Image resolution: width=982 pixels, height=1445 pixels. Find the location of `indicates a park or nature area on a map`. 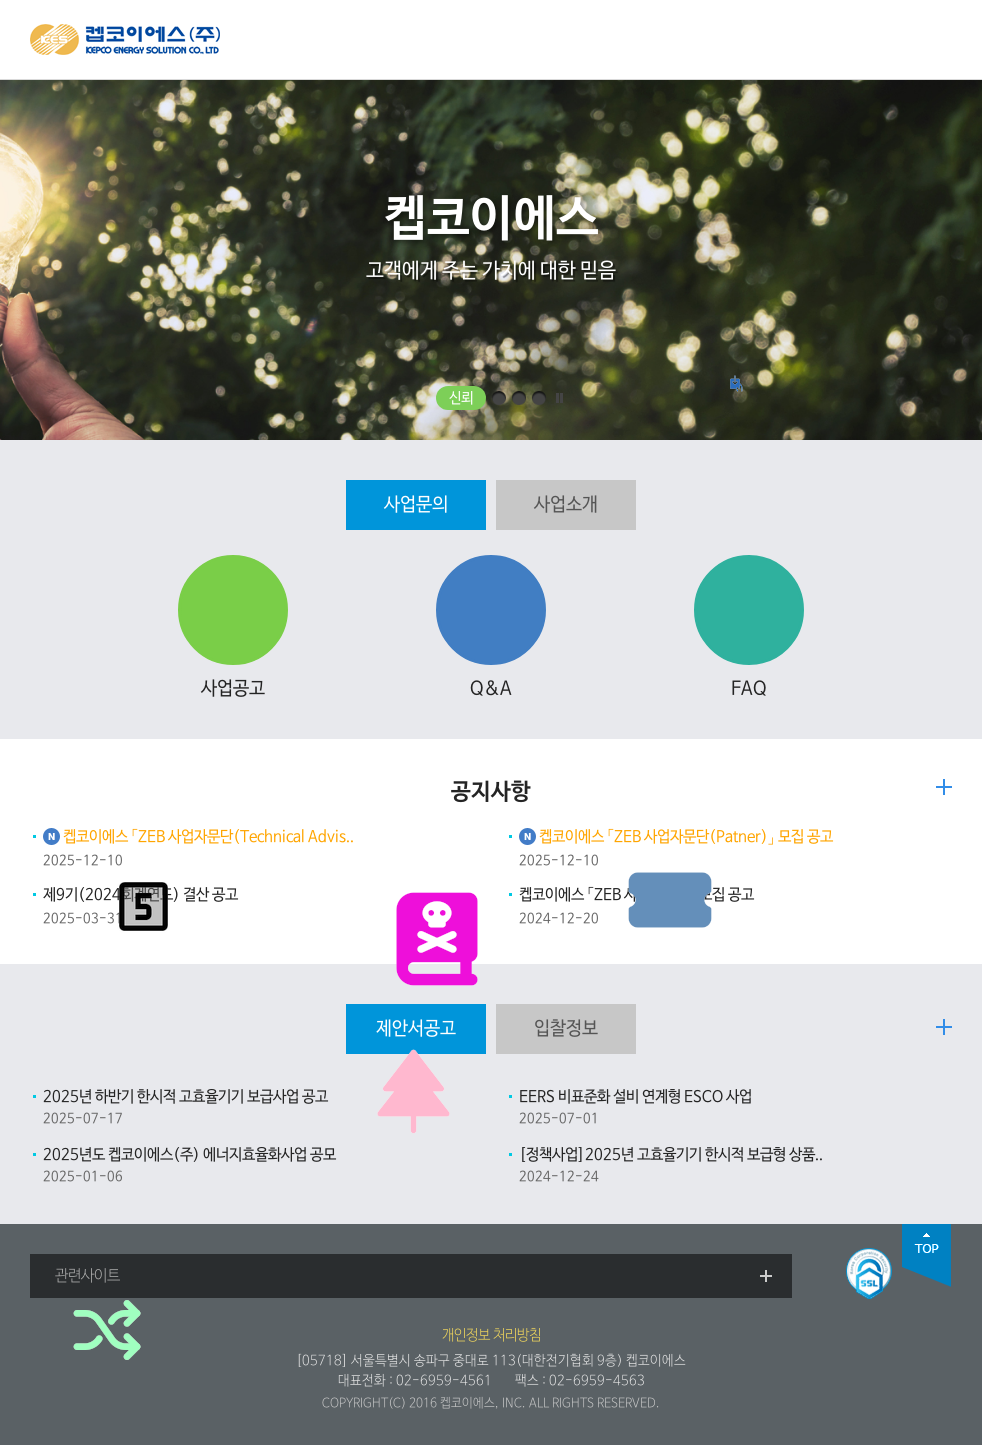

indicates a park or nature area on a map is located at coordinates (413, 1091).